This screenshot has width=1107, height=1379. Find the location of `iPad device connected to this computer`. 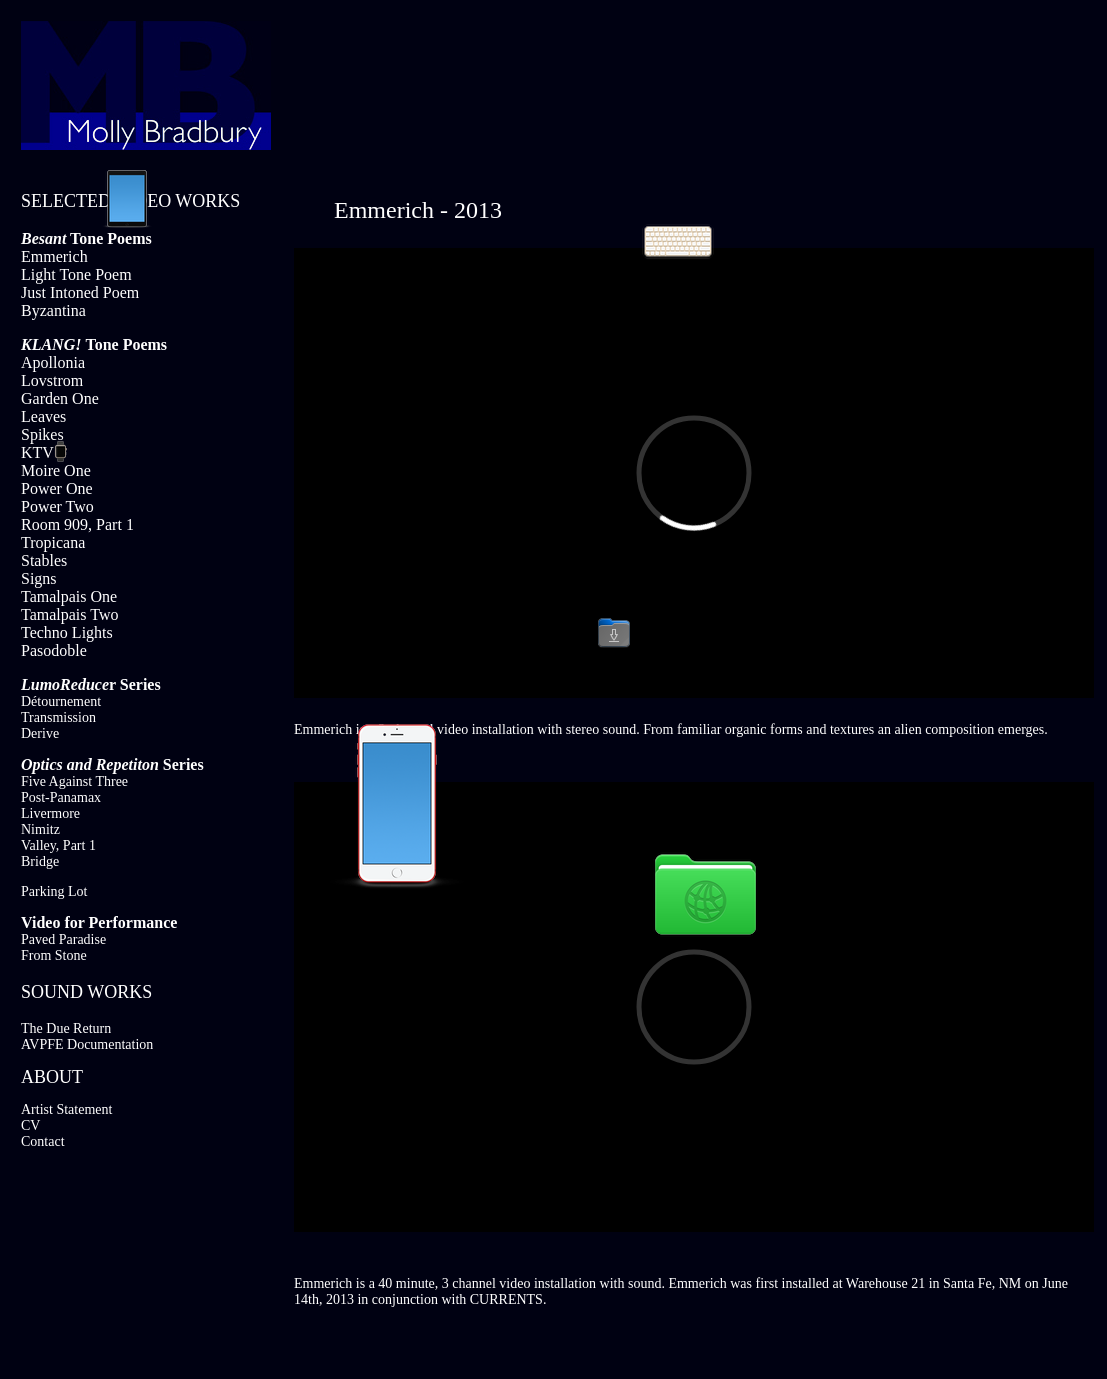

iPad device connected to this computer is located at coordinates (127, 199).